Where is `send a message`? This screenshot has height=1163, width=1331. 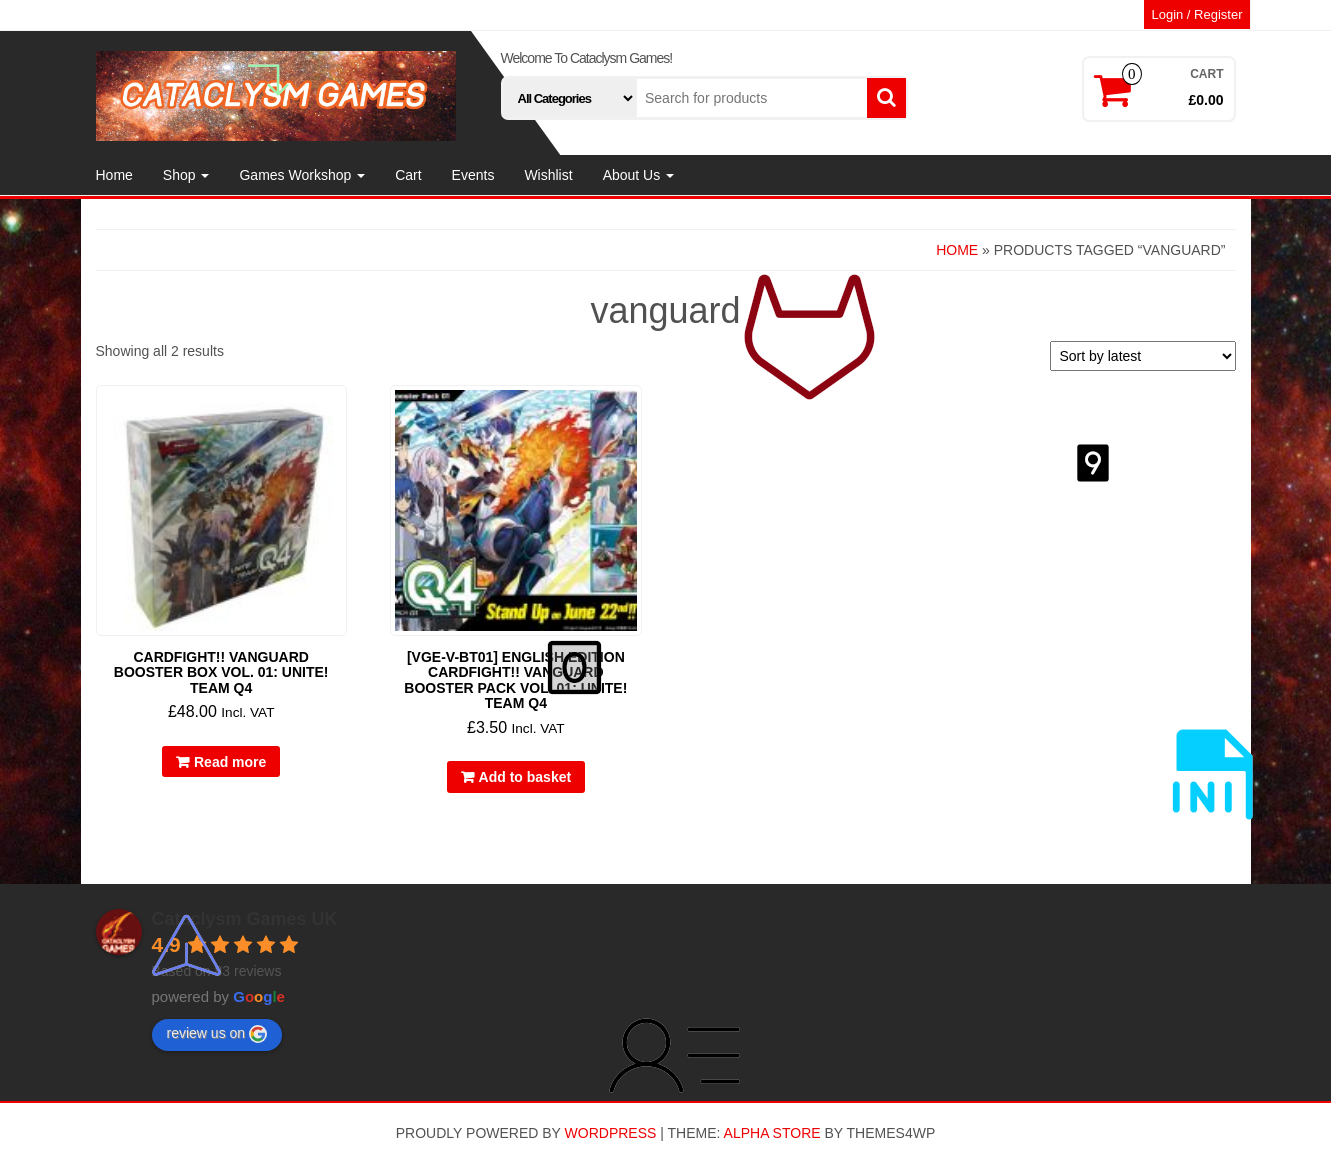 send a message is located at coordinates (186, 946).